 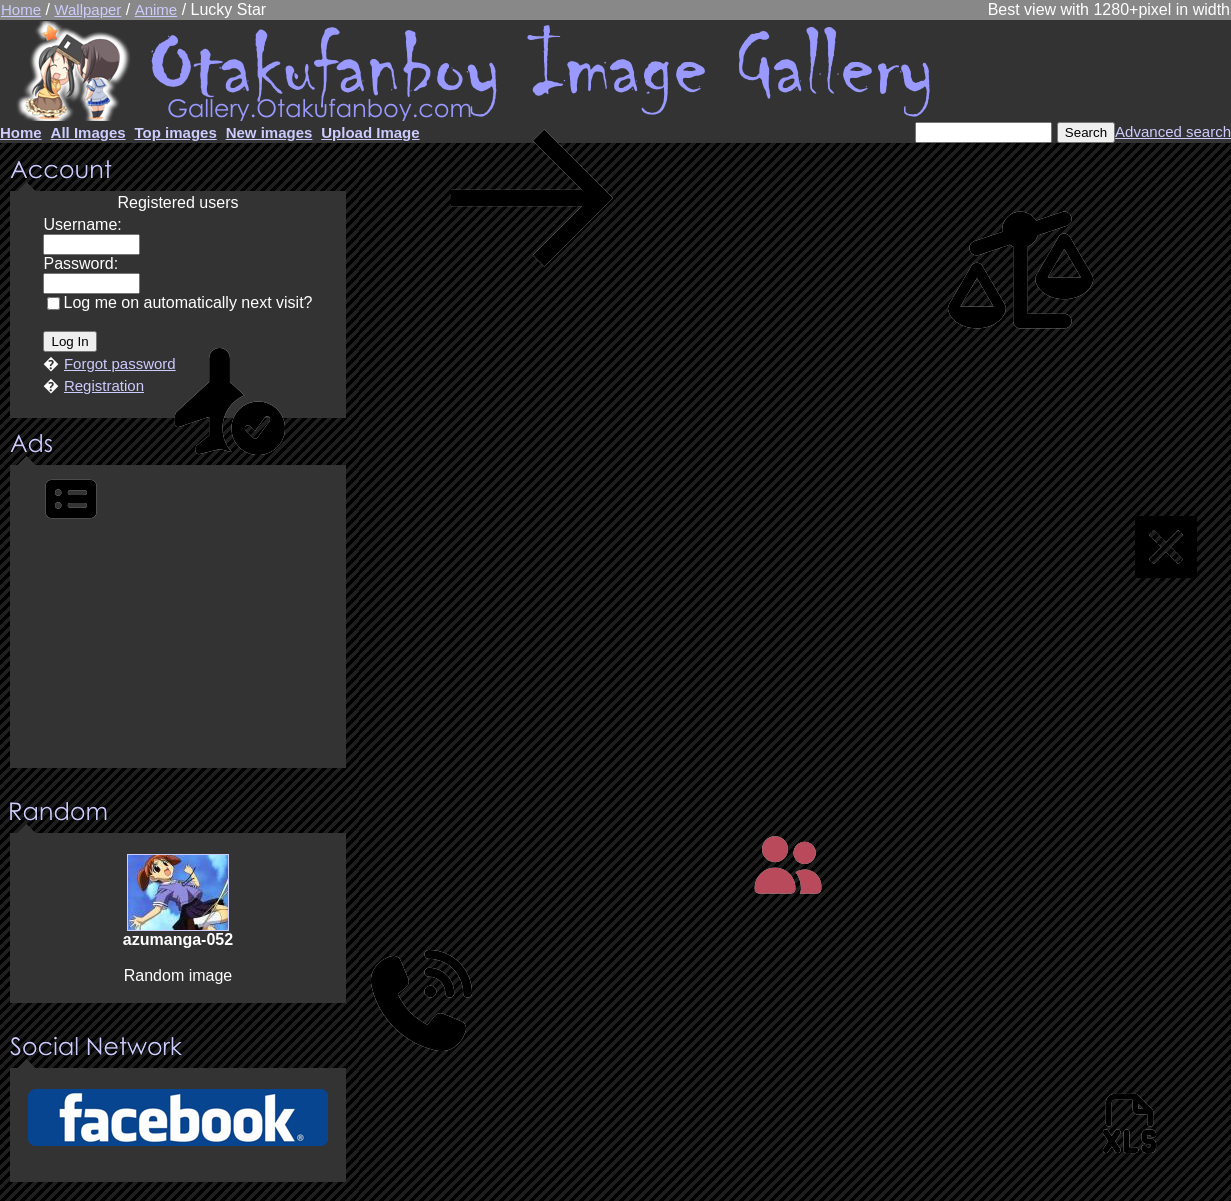 I want to click on view your friends list, so click(x=788, y=864).